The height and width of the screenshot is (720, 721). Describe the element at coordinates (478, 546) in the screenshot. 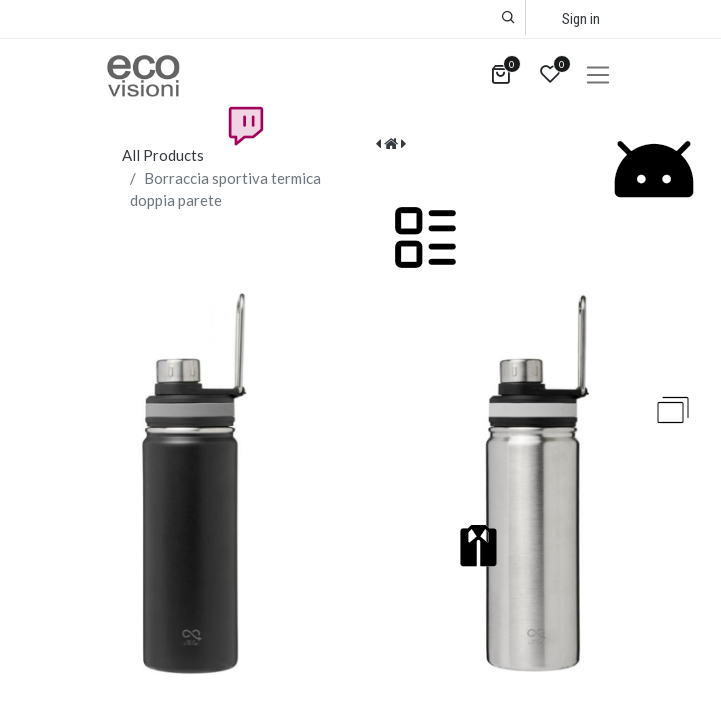

I see `view clothing or apparel items` at that location.